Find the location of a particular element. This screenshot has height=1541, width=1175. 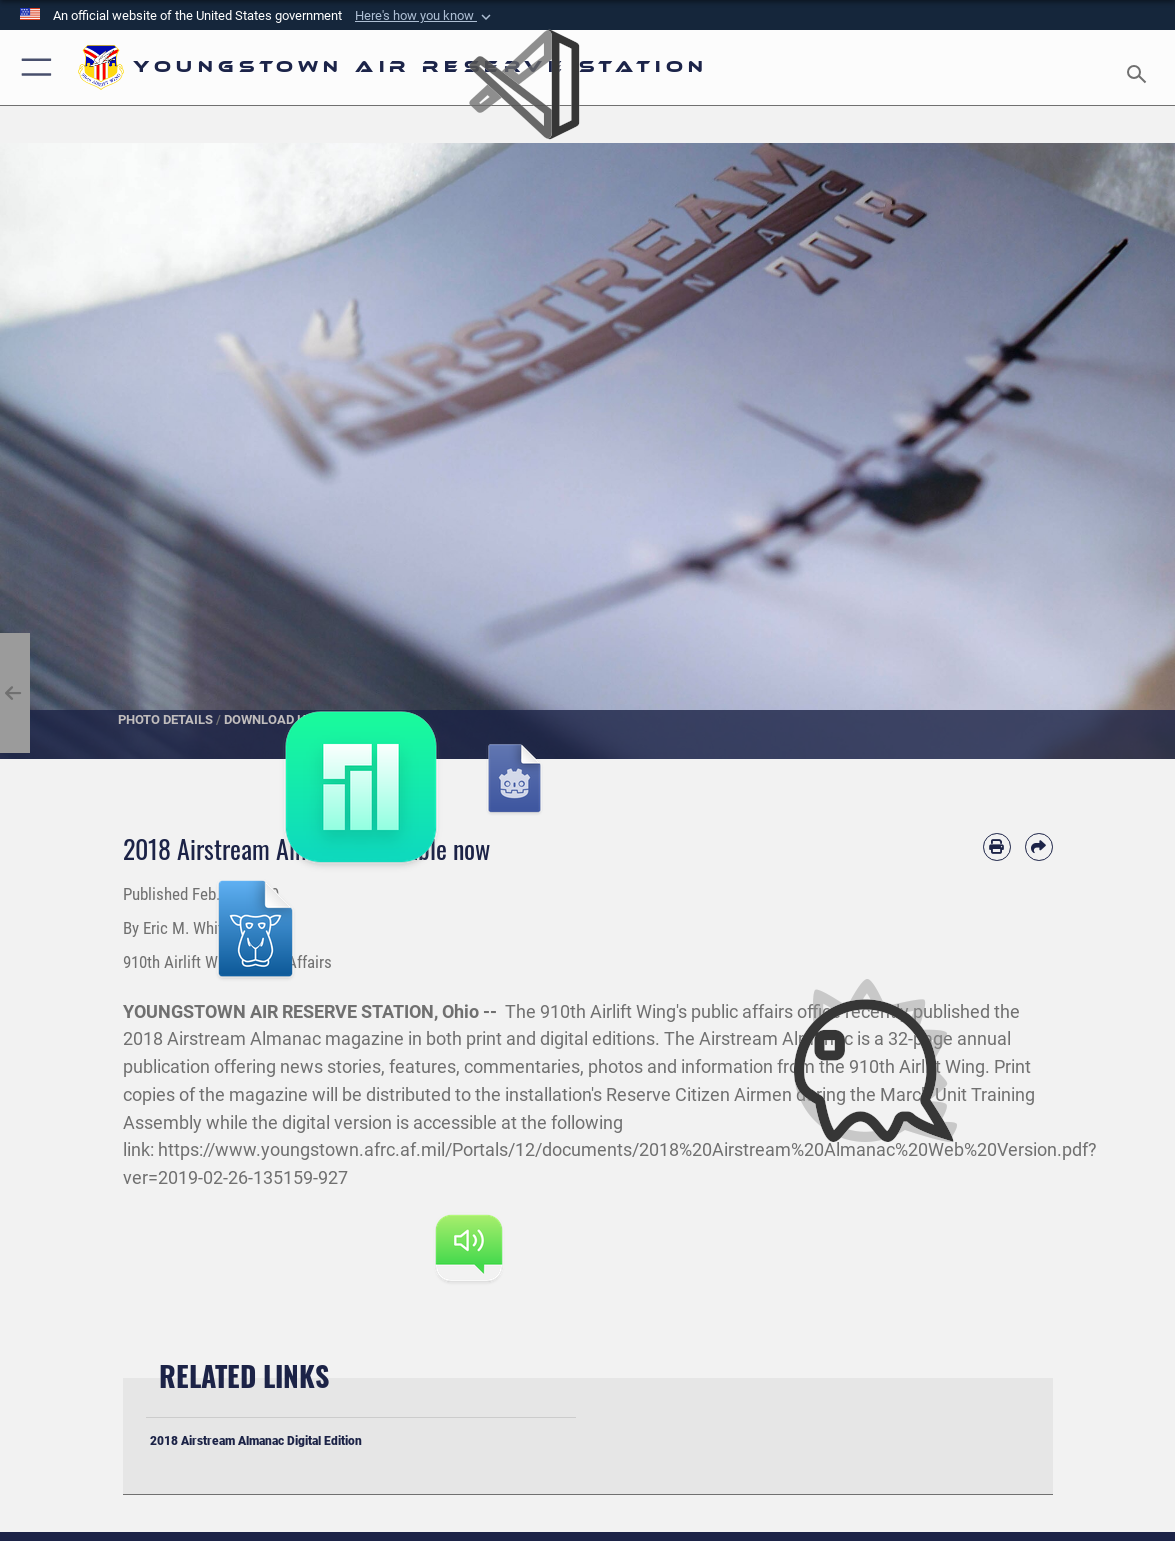

a perl script or programming file is located at coordinates (255, 930).